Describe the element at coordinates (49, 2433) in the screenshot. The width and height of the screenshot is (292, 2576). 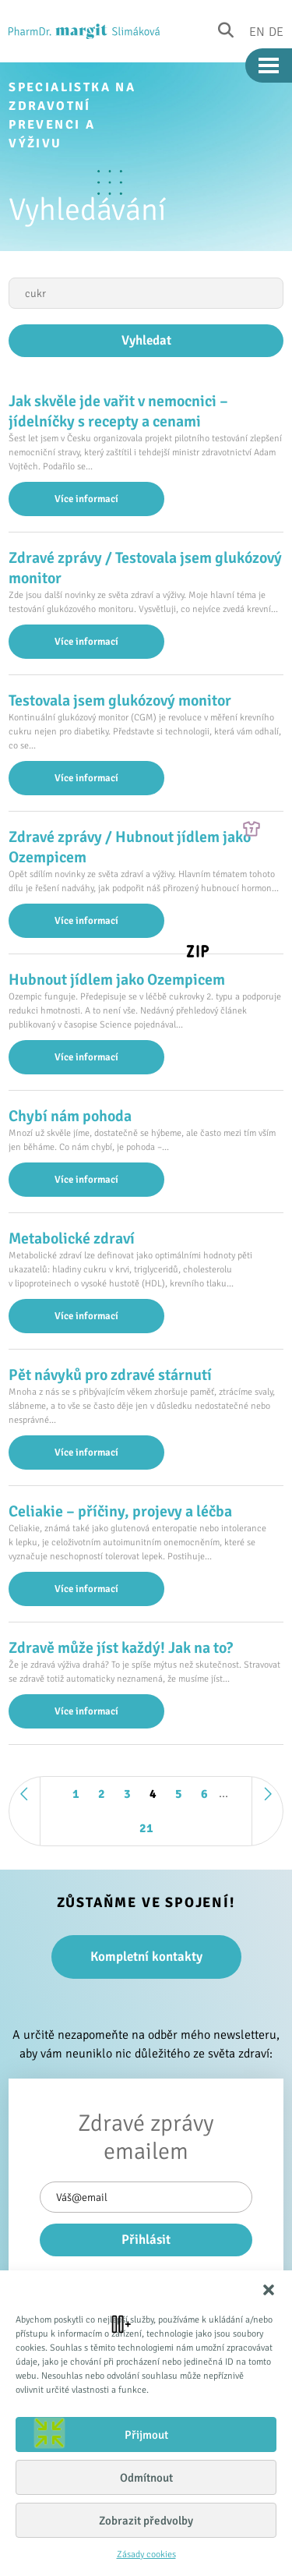
I see `exit fullscreen mode` at that location.